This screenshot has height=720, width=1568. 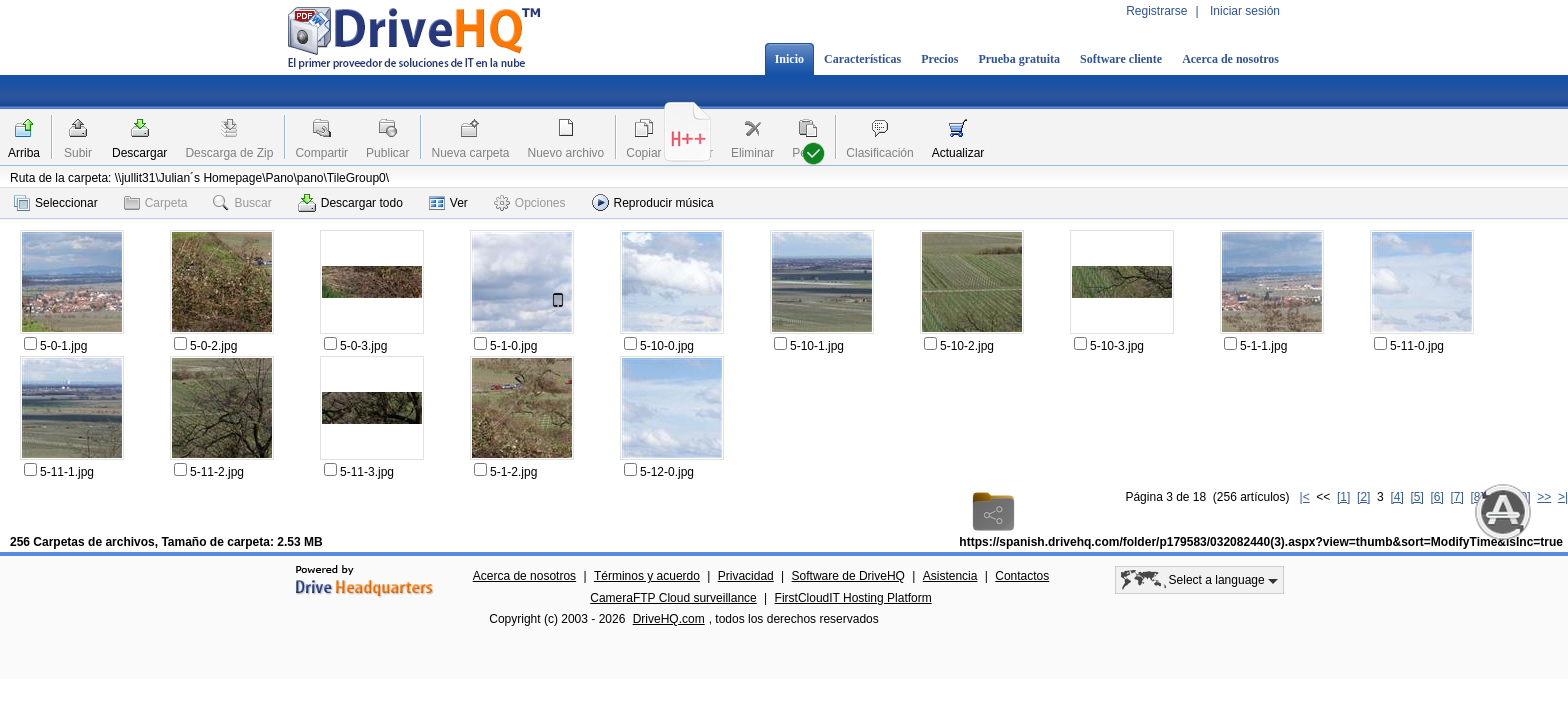 I want to click on view connected iPad mini device, so click(x=558, y=300).